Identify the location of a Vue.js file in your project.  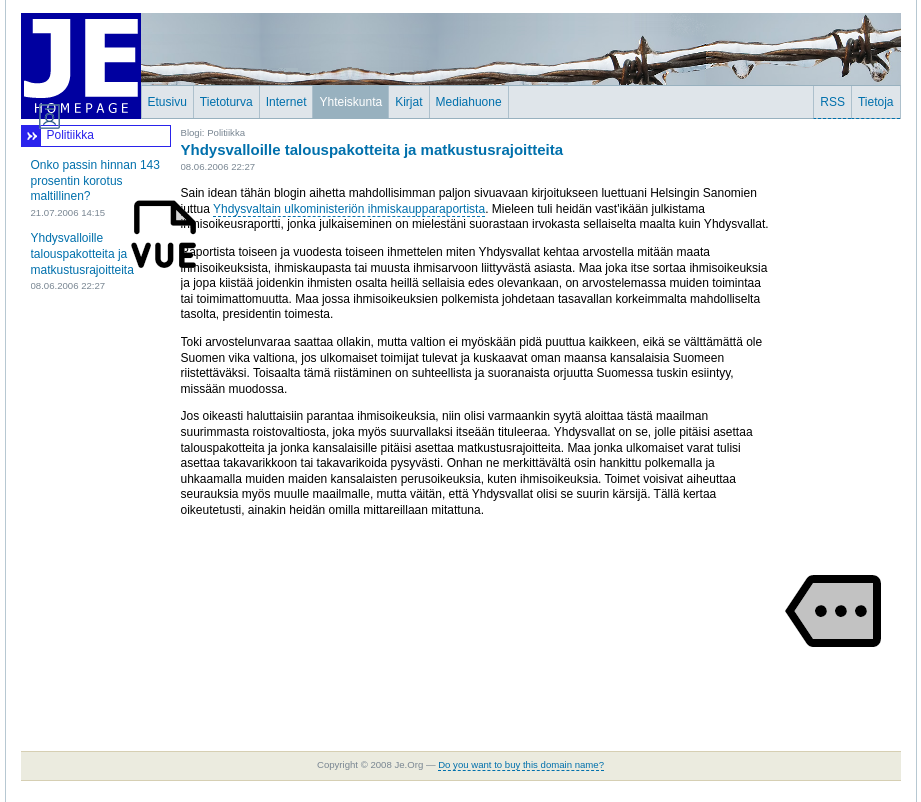
(165, 237).